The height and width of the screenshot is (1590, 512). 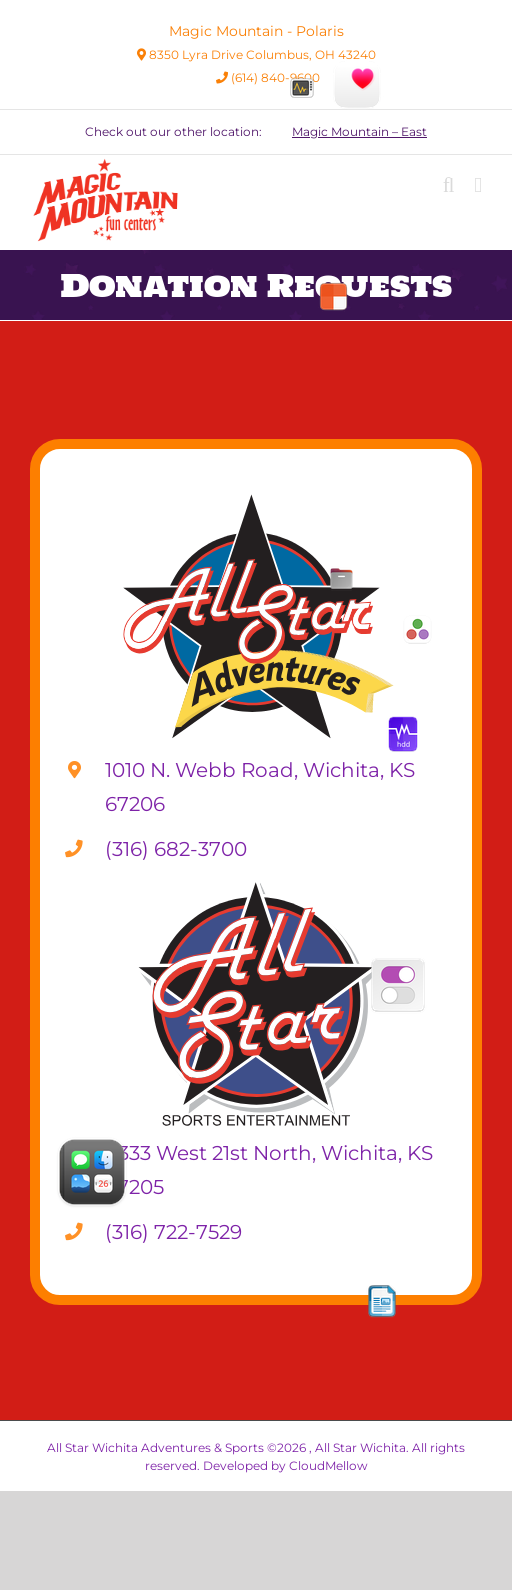 I want to click on open system tweaks or customization settings, so click(x=398, y=985).